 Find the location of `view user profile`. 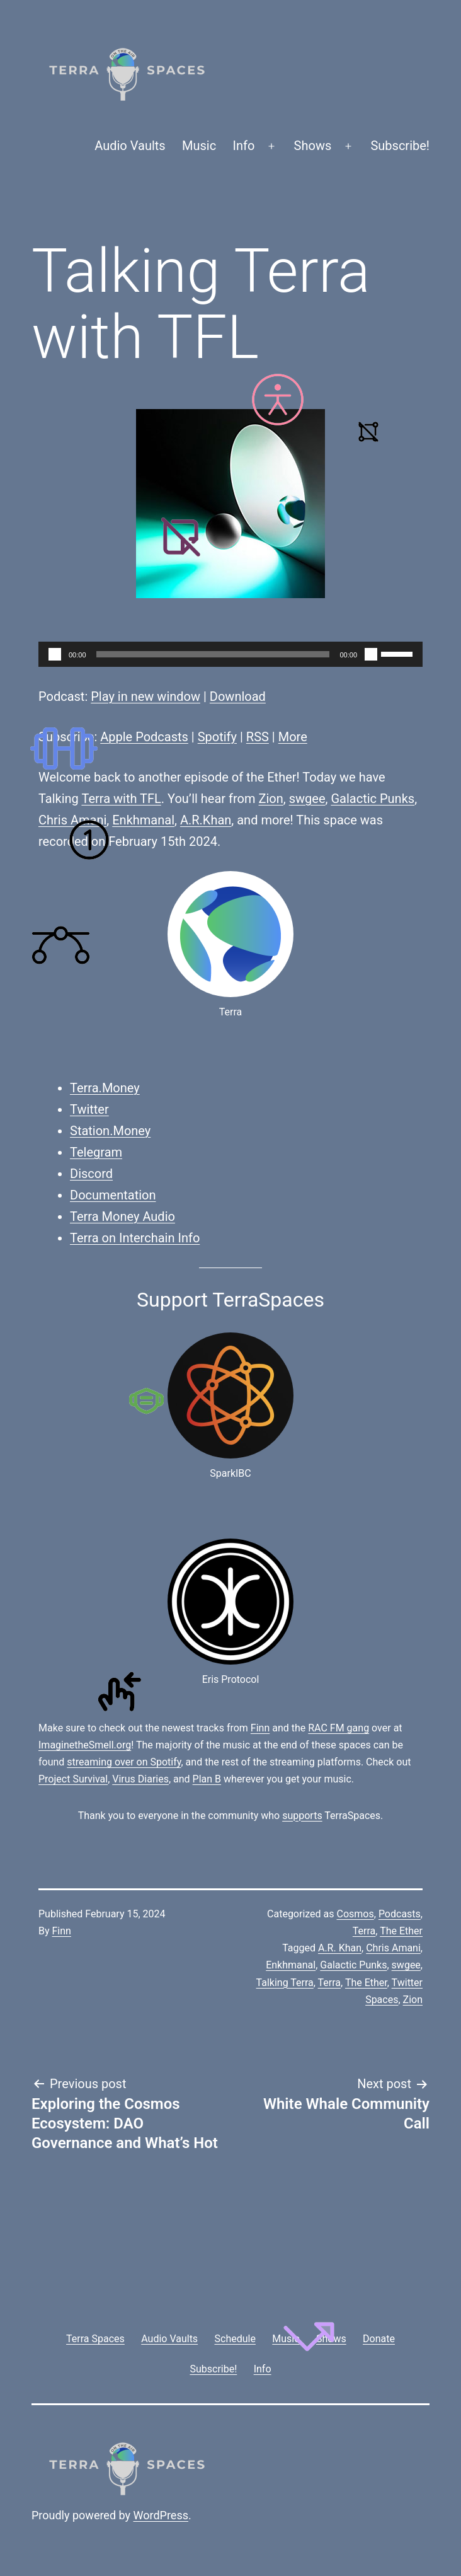

view user profile is located at coordinates (278, 400).